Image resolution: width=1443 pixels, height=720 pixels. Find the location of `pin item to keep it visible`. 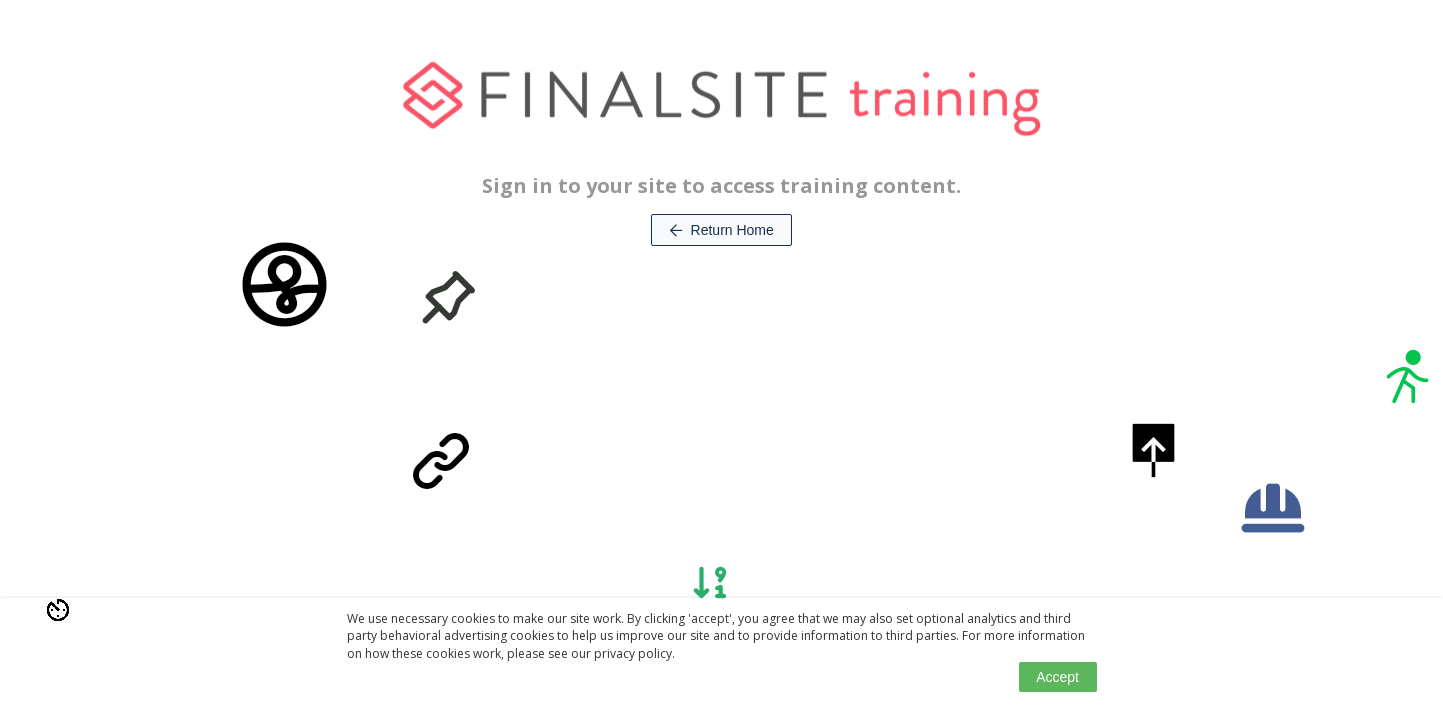

pin item to keep it visible is located at coordinates (448, 298).